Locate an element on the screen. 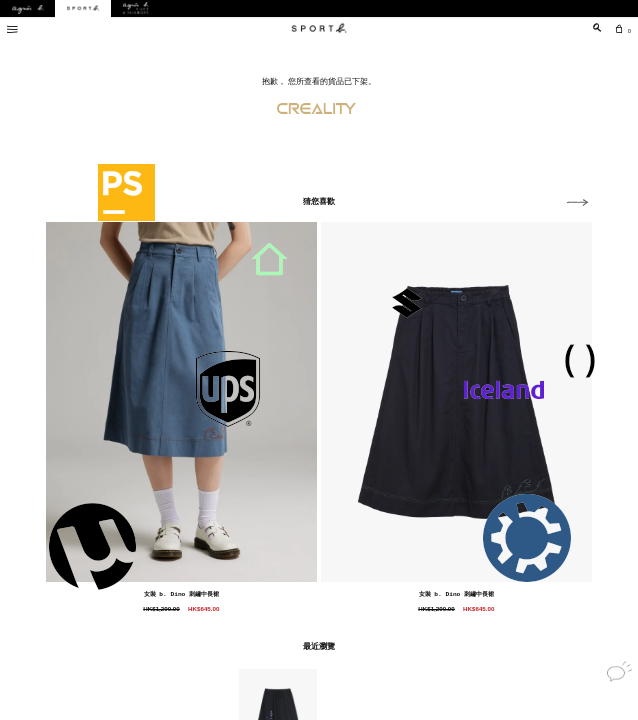 The image size is (638, 720). indicates code or programming-related content is located at coordinates (580, 361).